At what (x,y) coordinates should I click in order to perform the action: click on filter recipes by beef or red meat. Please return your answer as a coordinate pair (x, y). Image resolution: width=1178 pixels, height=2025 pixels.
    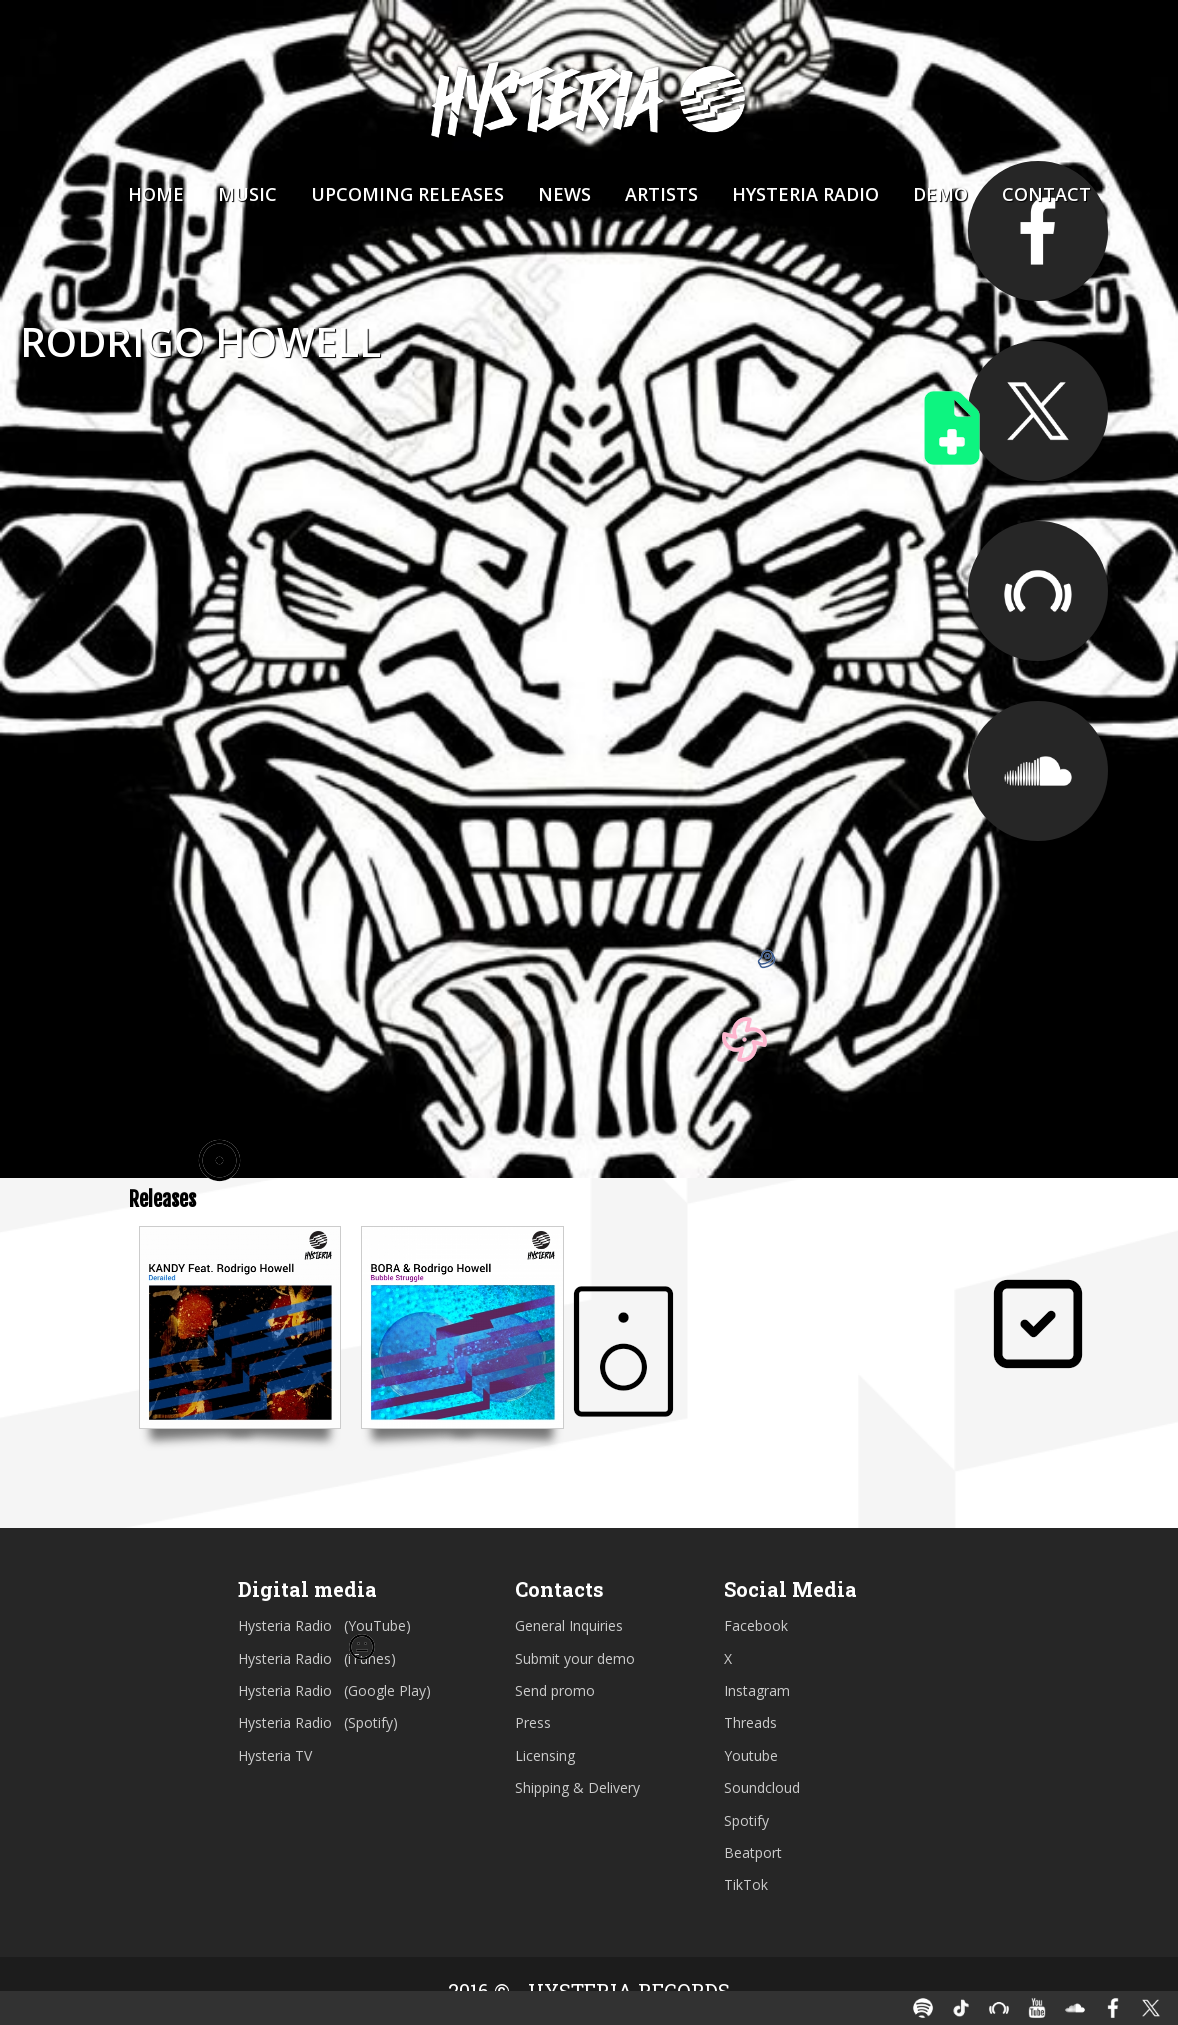
    Looking at the image, I should click on (767, 959).